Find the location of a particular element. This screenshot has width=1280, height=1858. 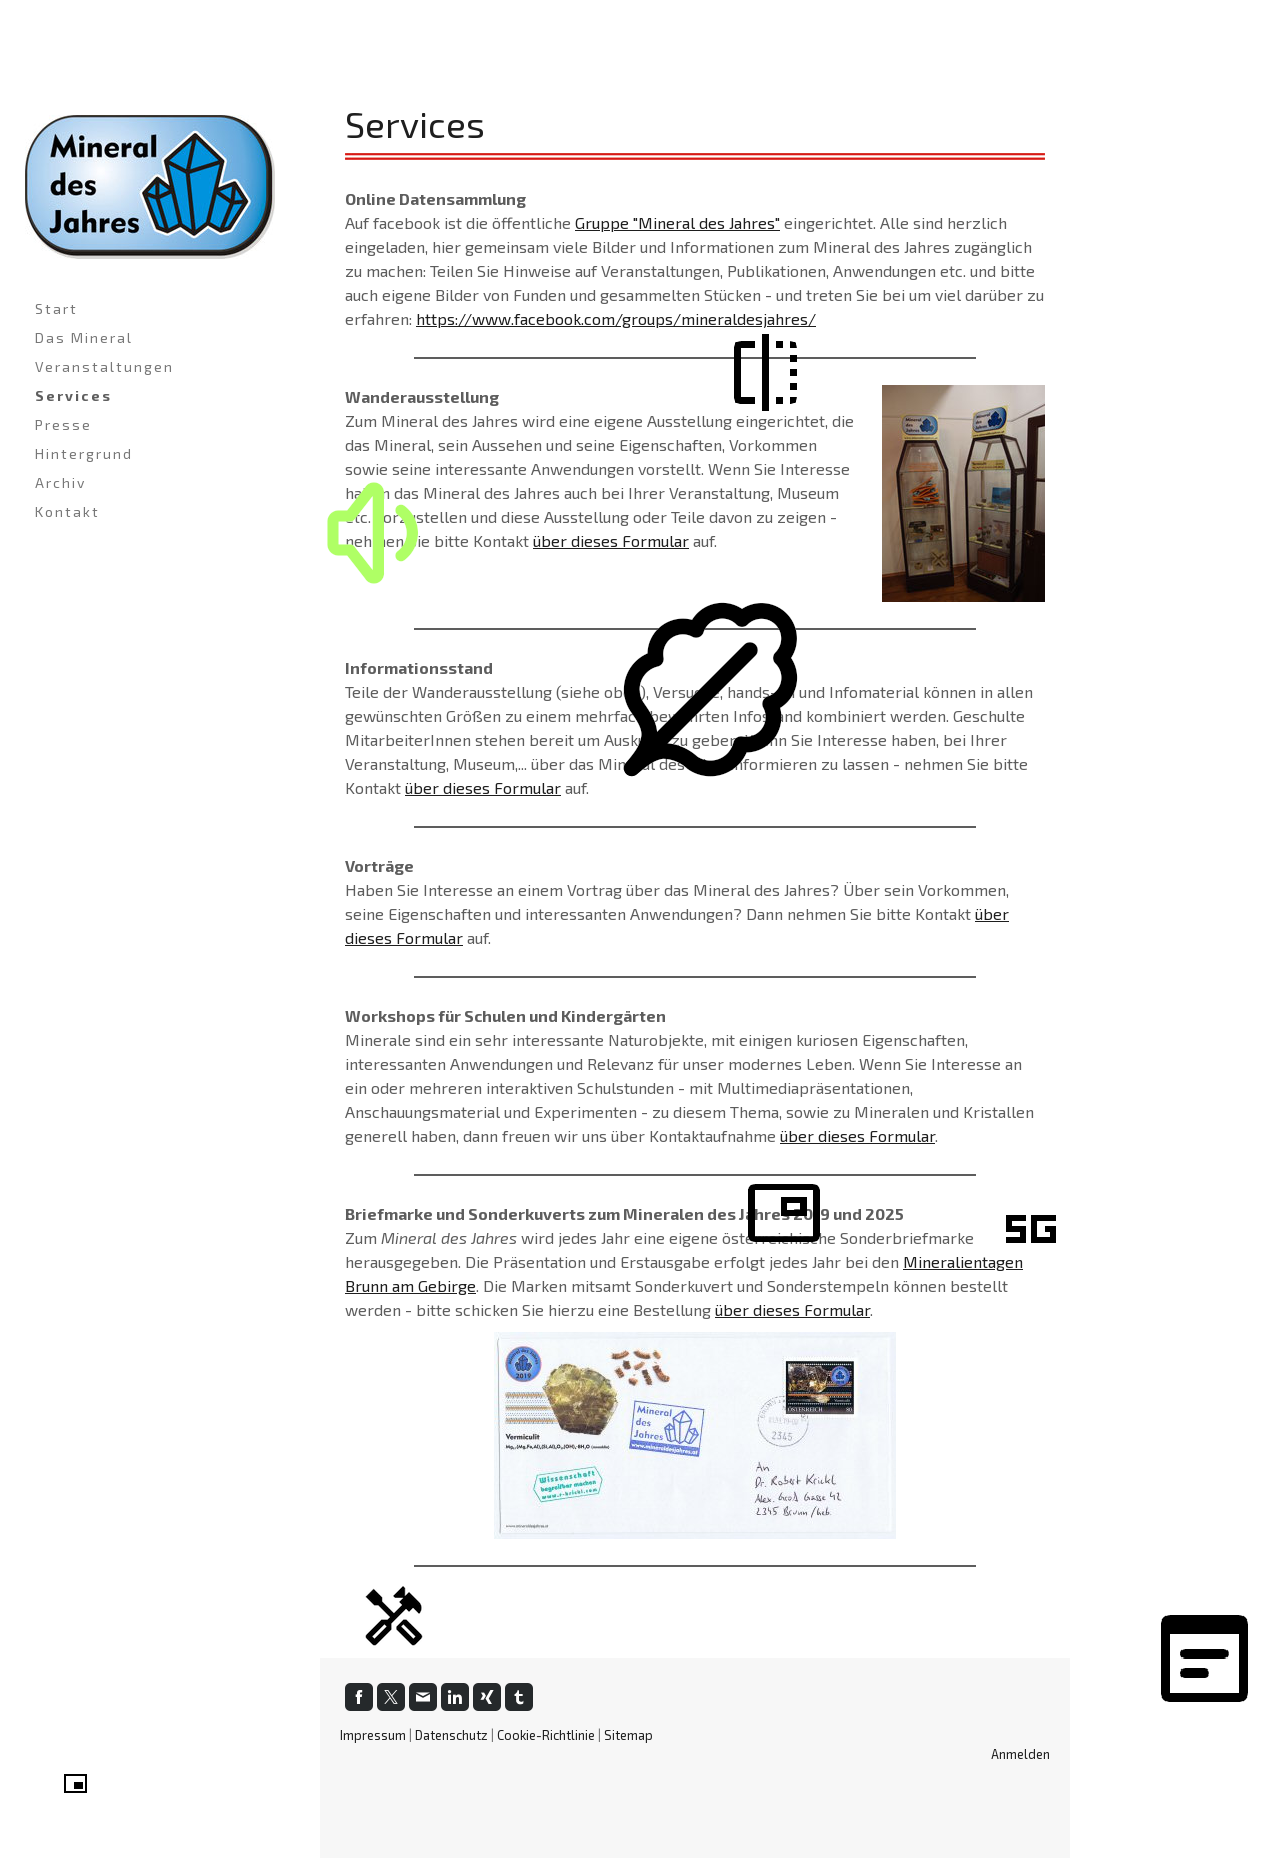

open rich text editor is located at coordinates (1204, 1658).